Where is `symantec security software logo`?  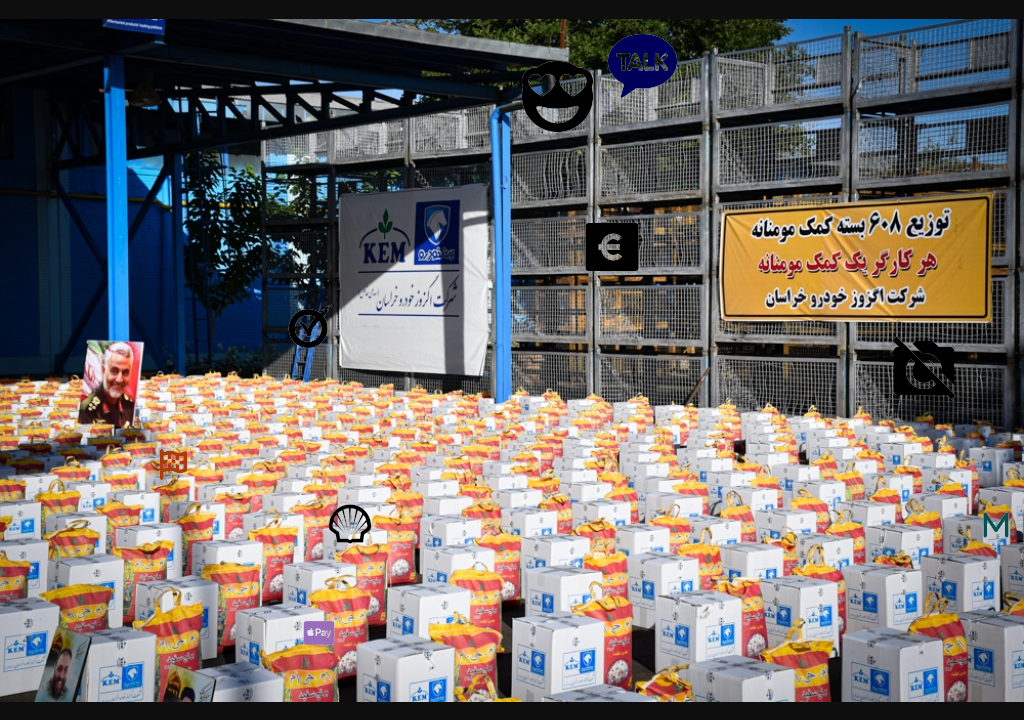 symantec security software logo is located at coordinates (310, 326).